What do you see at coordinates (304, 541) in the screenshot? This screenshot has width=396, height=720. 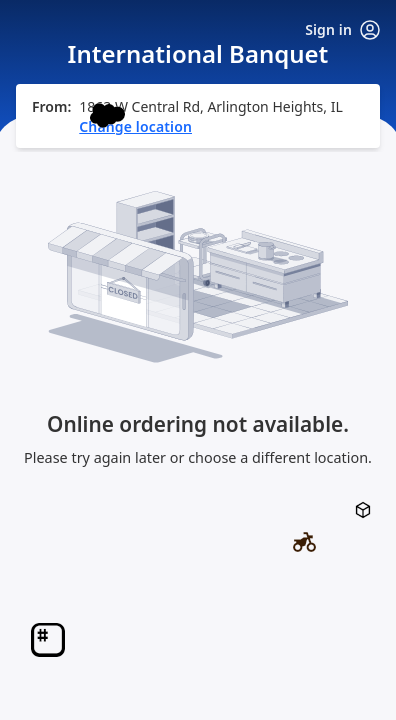 I see `select motorcycle as transportation mode` at bounding box center [304, 541].